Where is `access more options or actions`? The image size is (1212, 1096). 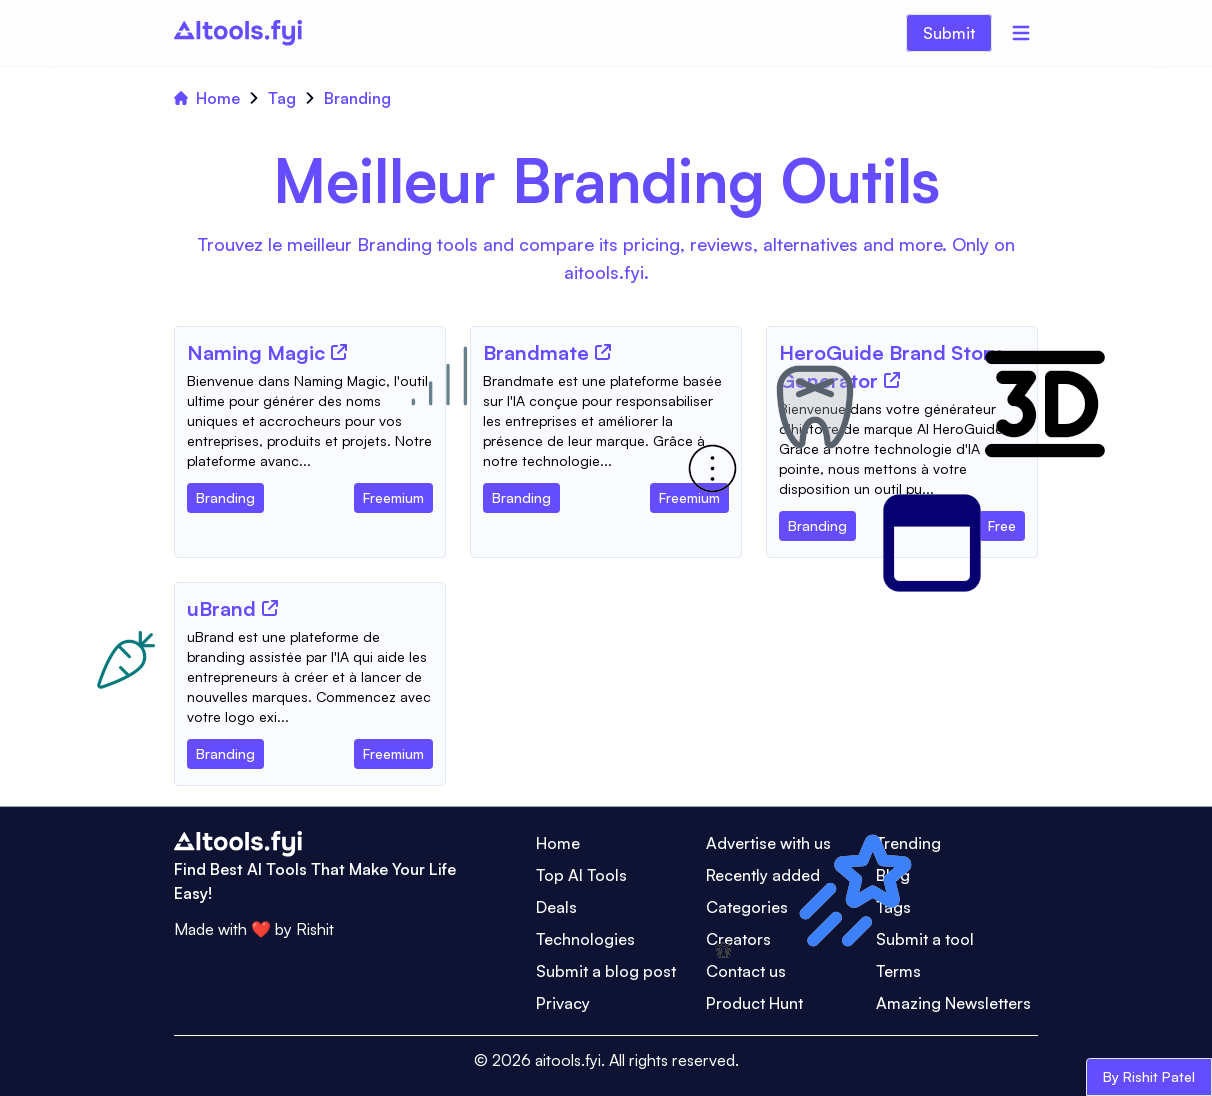 access more options or actions is located at coordinates (712, 468).